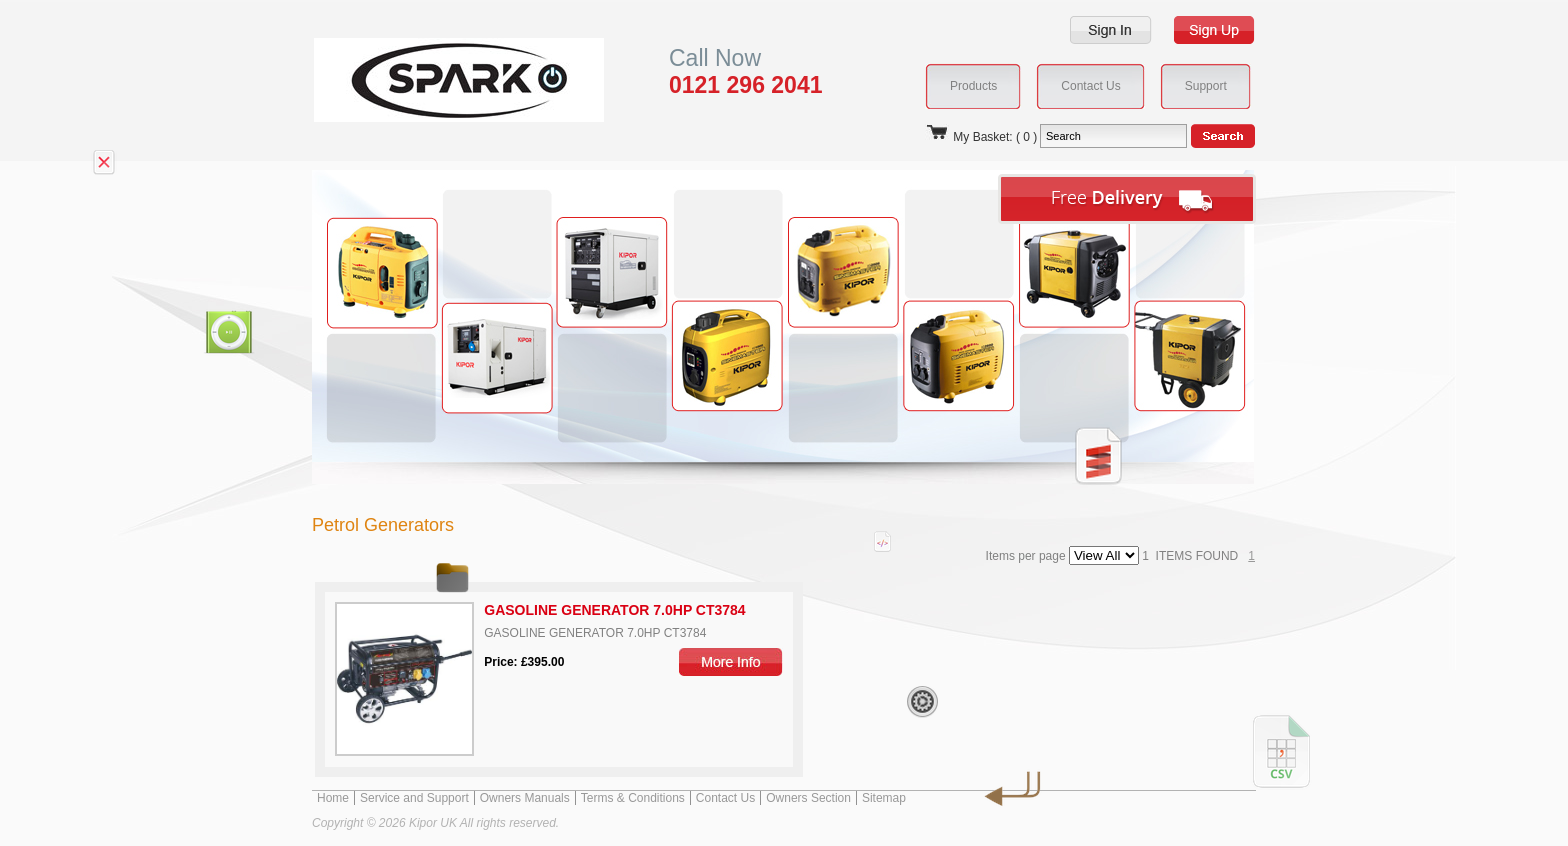  What do you see at coordinates (922, 701) in the screenshot?
I see `open system settings` at bounding box center [922, 701].